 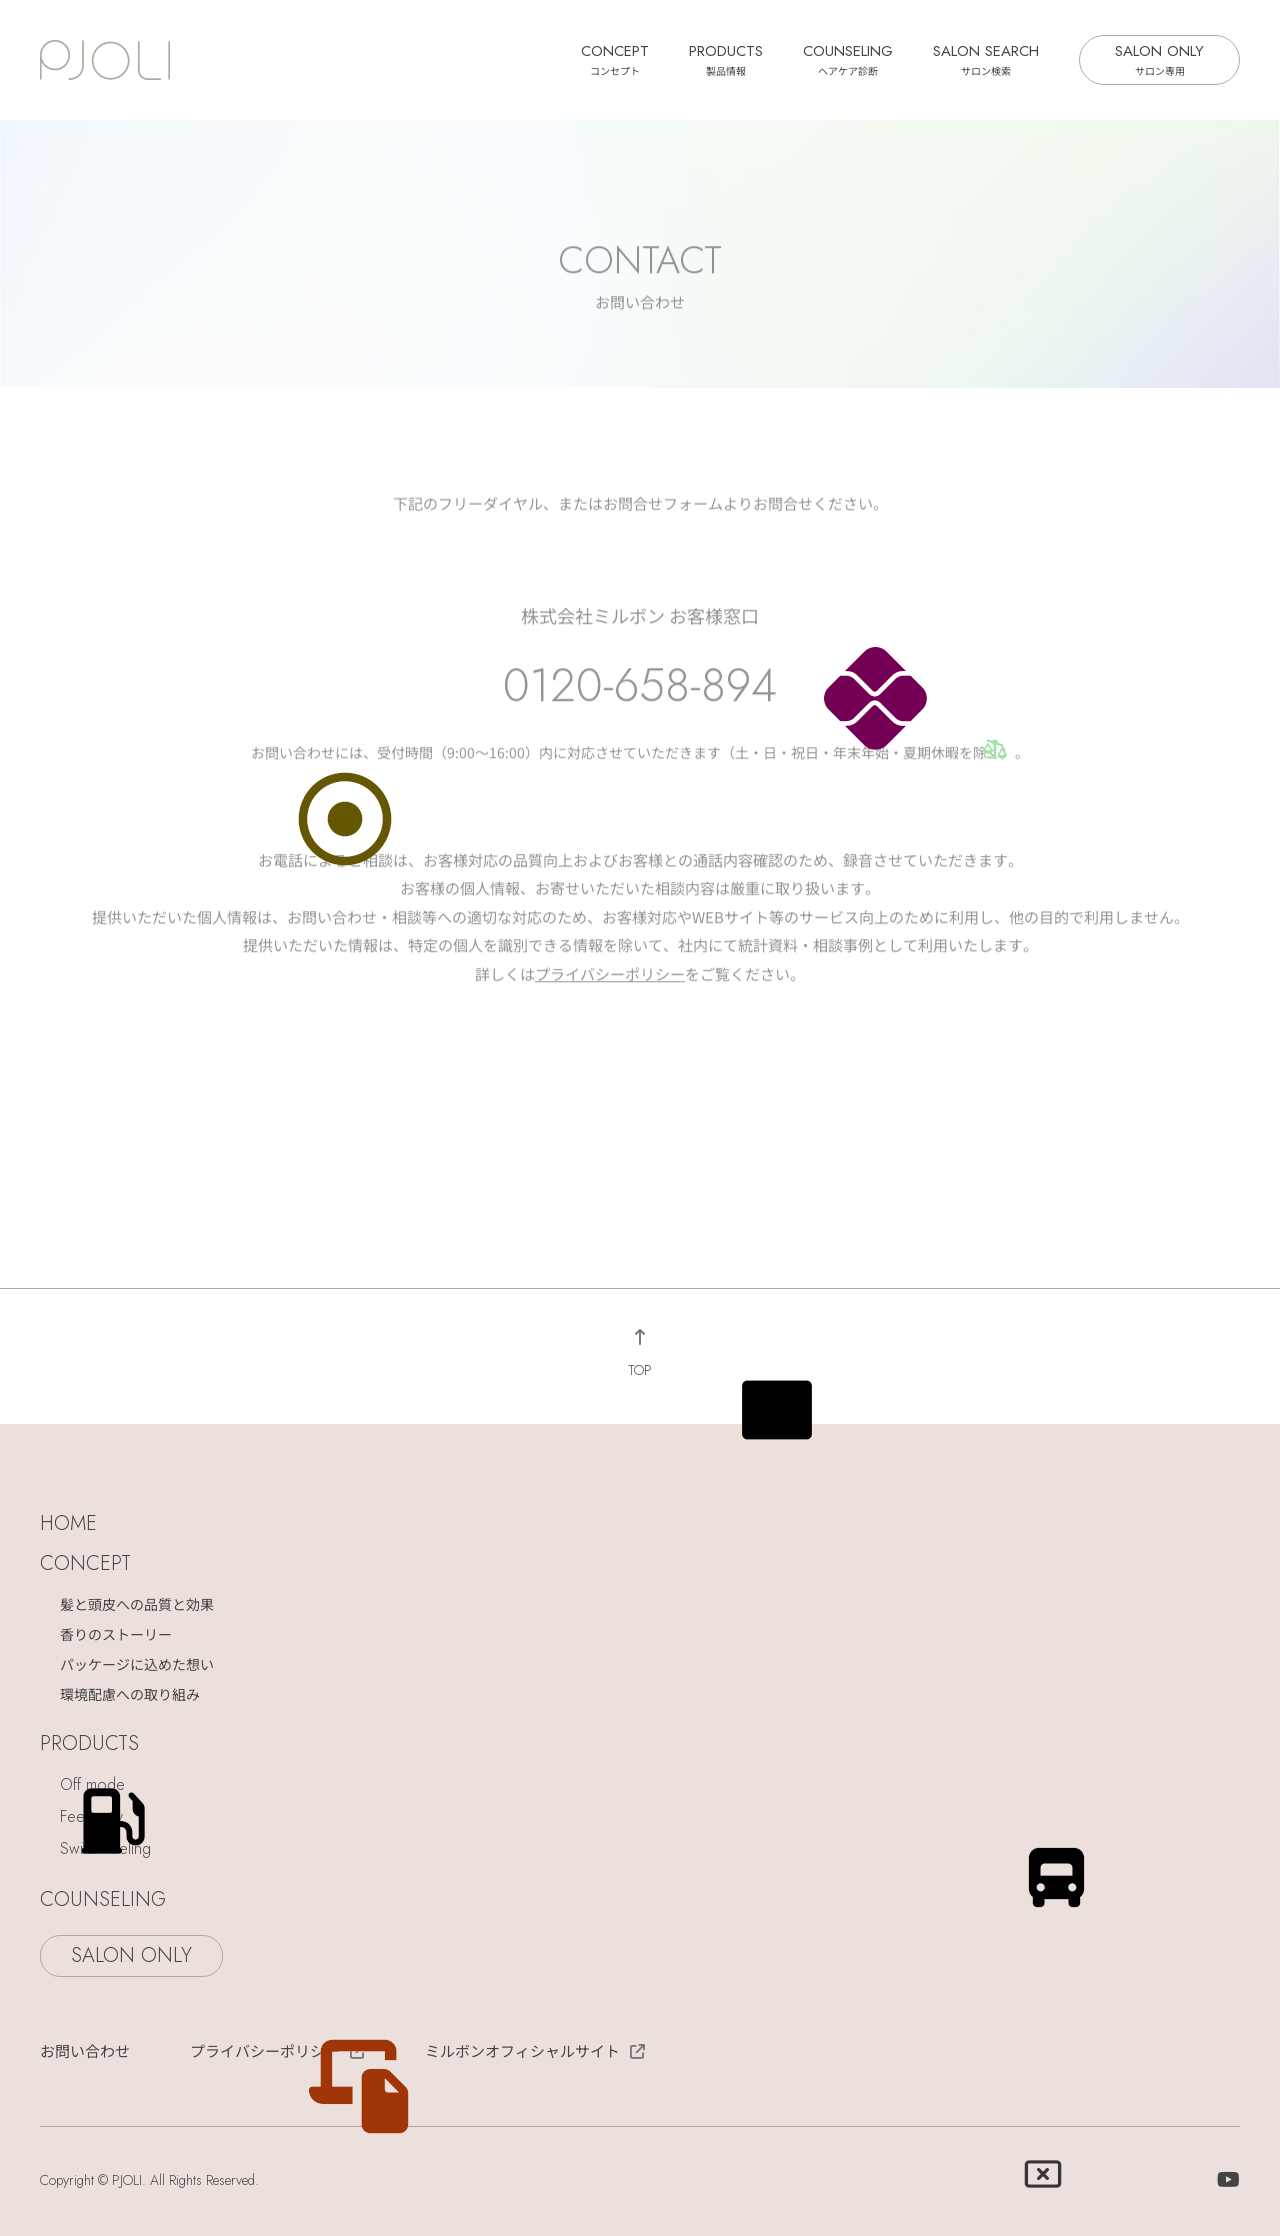 I want to click on find nearby gas stations, so click(x=112, y=1821).